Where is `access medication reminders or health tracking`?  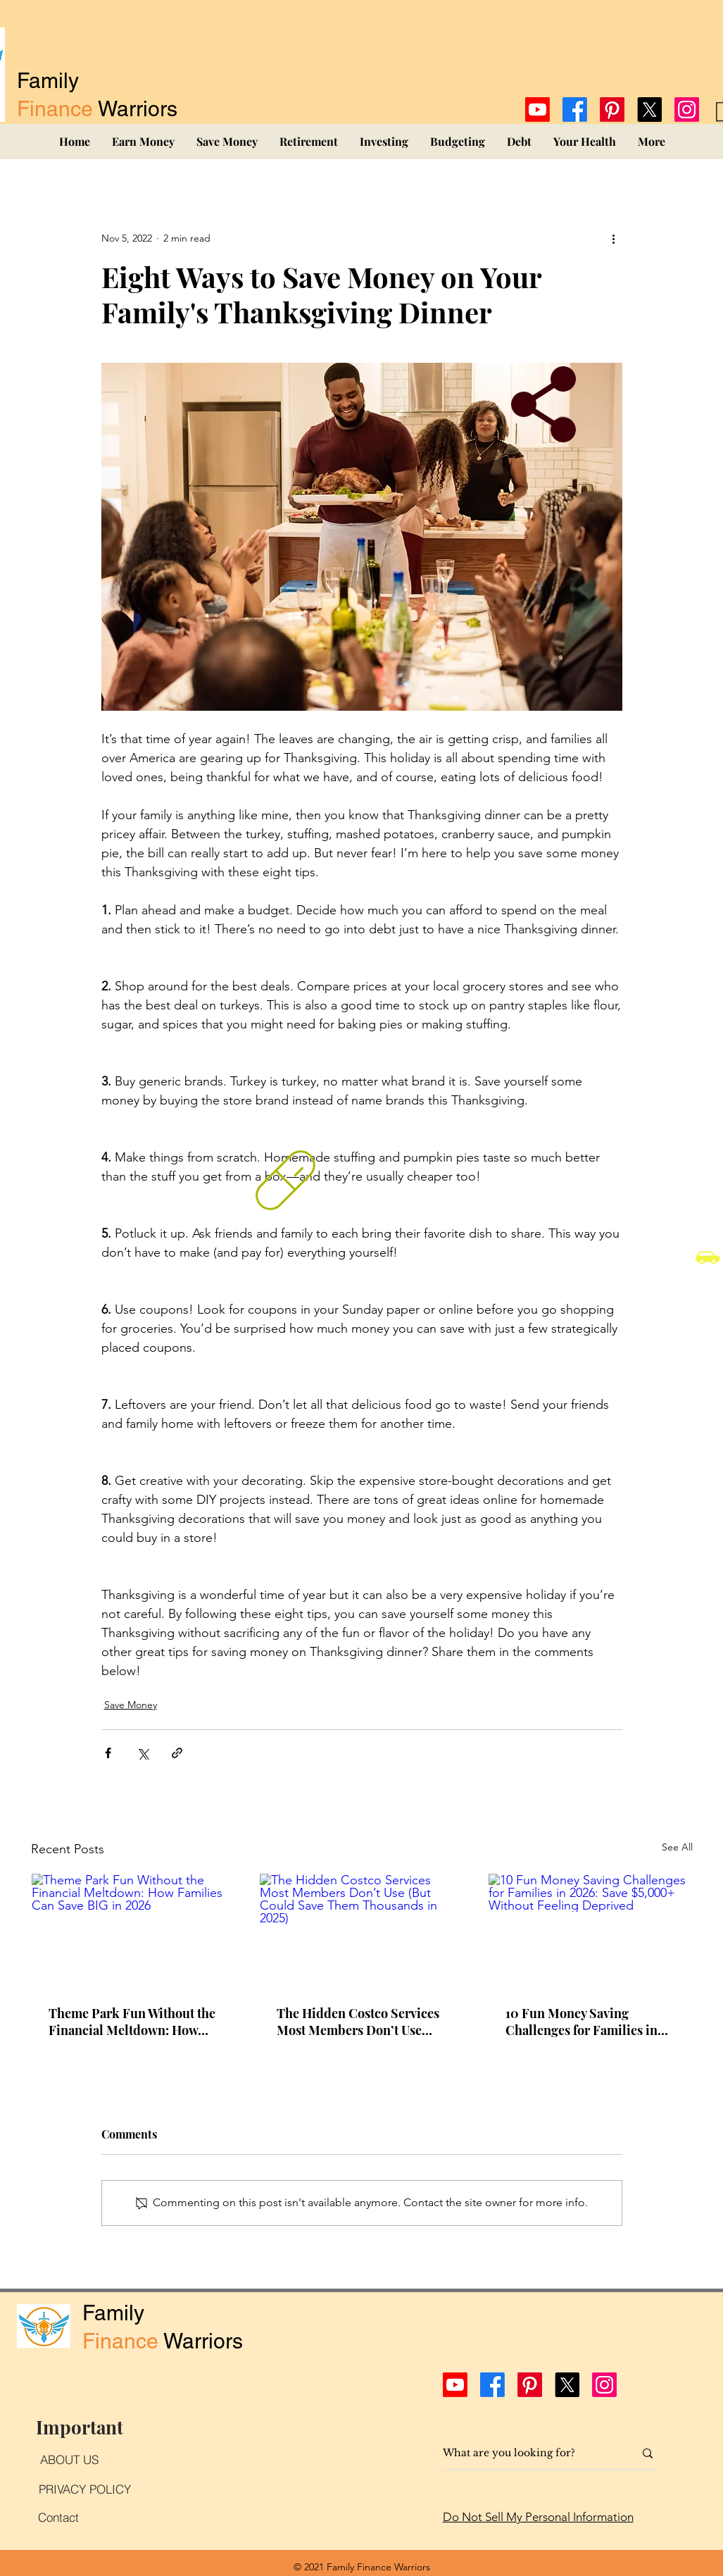
access medication reminders or health tracking is located at coordinates (285, 1180).